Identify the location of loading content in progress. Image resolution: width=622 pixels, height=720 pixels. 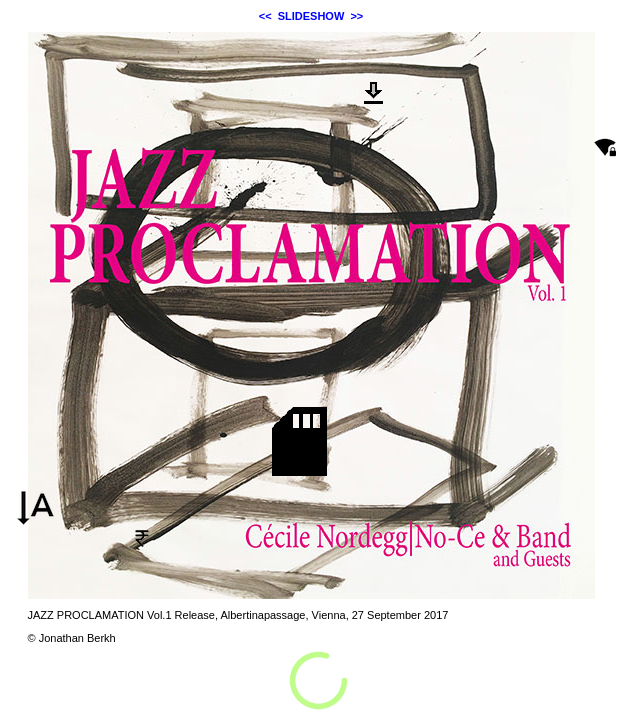
(318, 680).